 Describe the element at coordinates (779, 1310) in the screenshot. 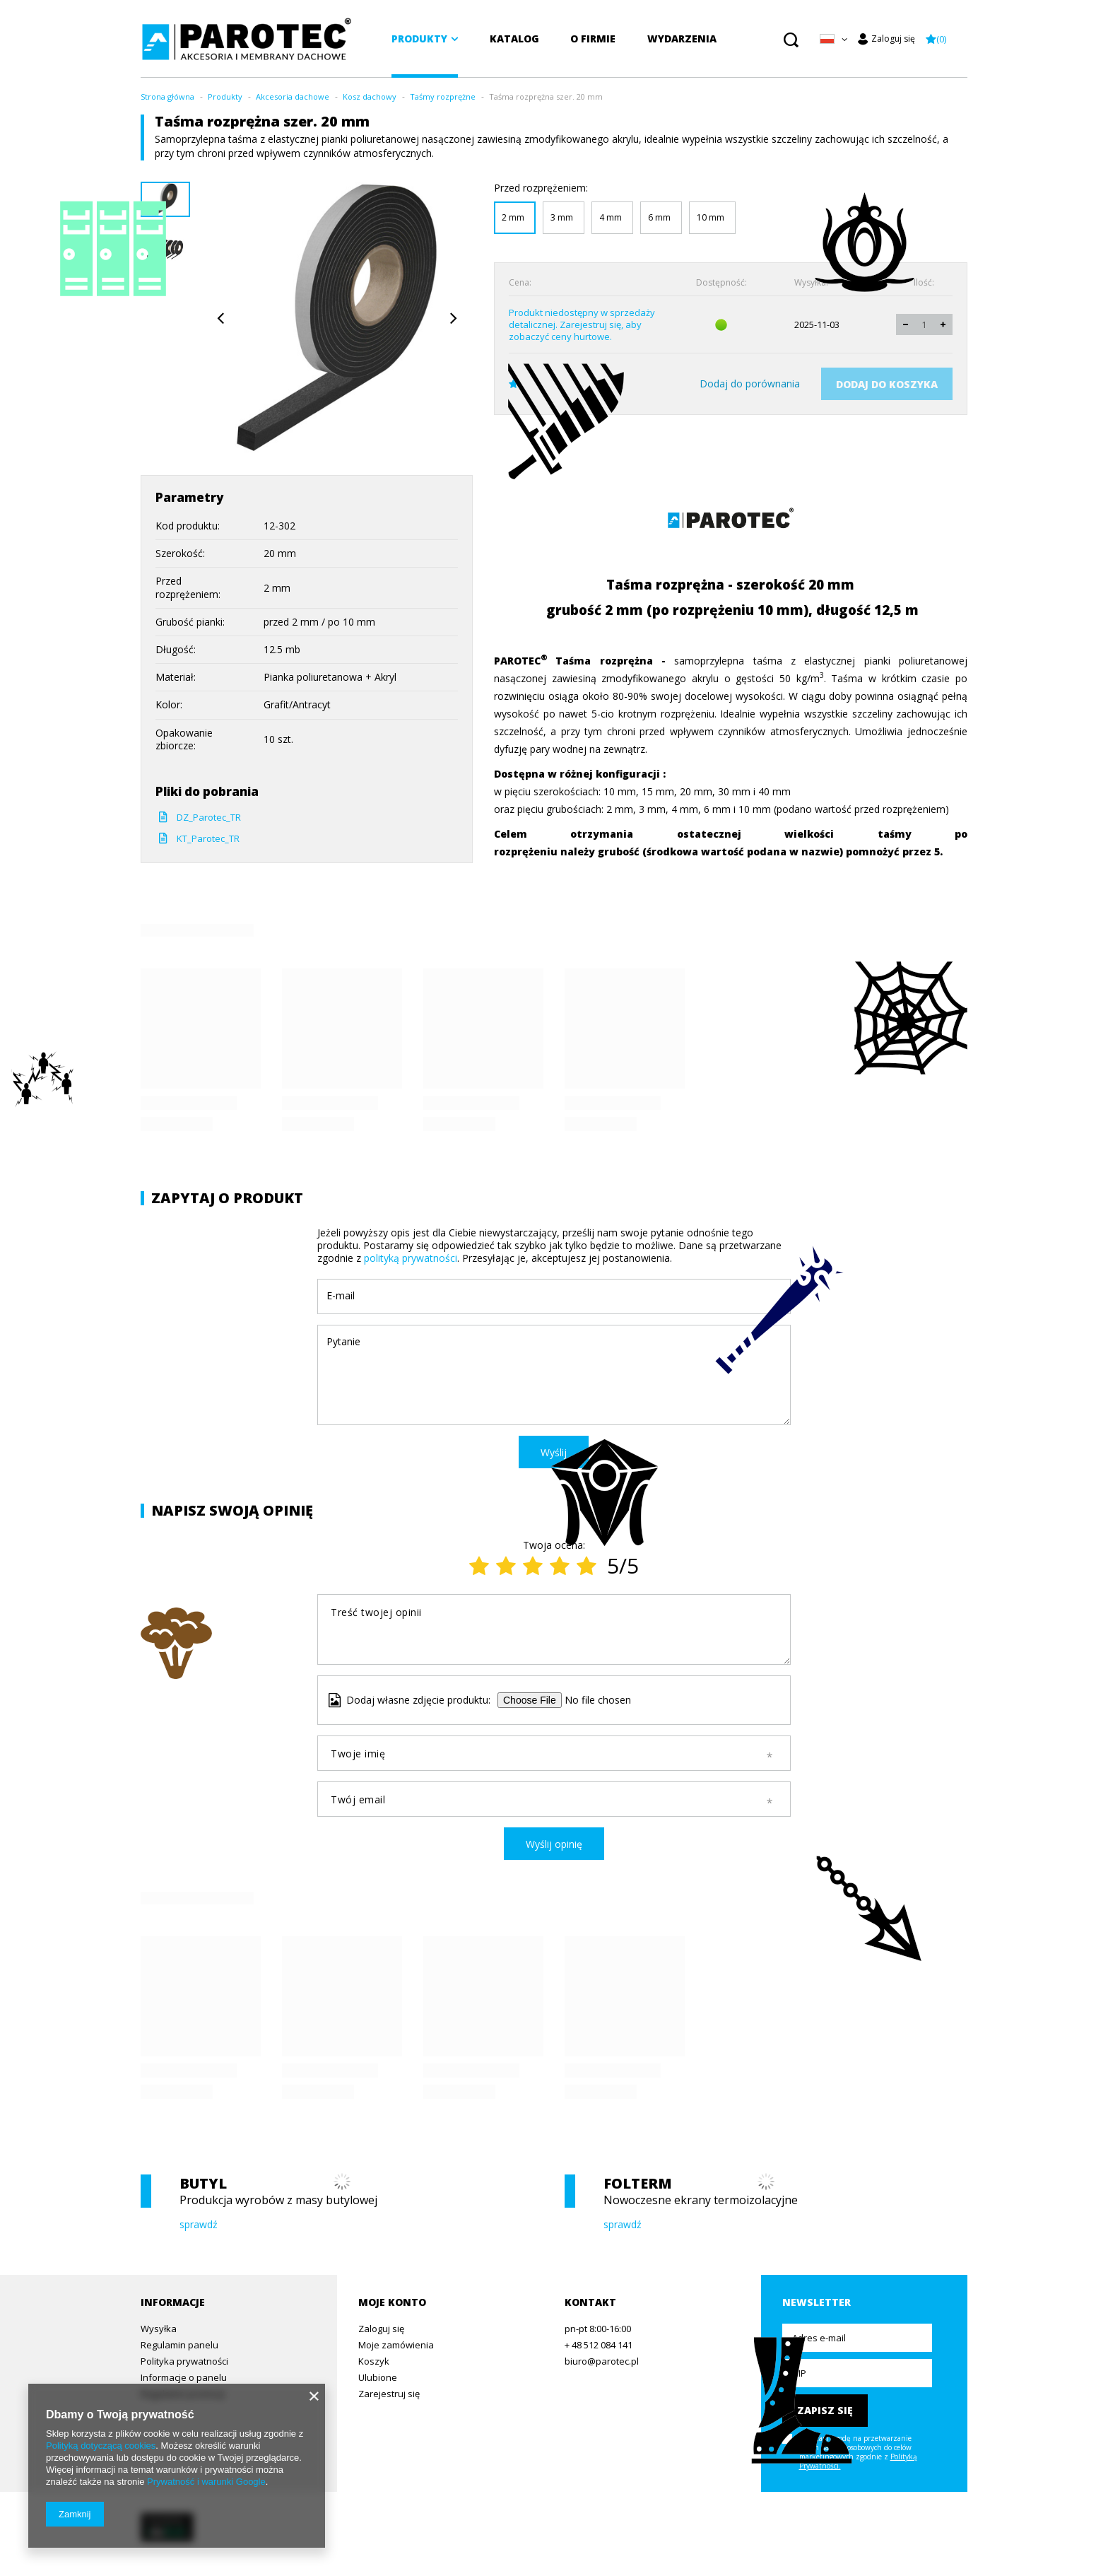

I see `select spiked bat as your weapon` at that location.